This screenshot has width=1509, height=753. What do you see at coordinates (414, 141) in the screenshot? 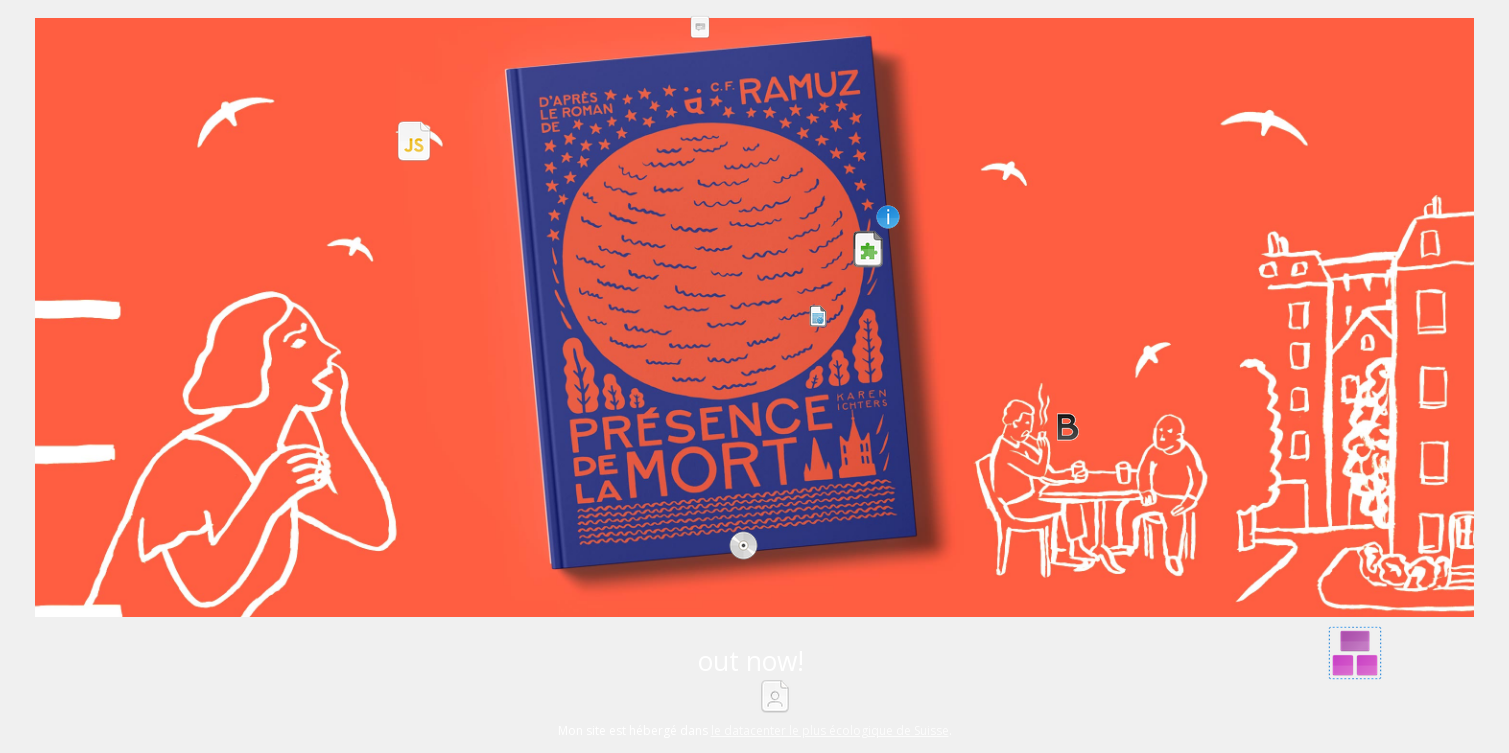
I see `a javascript file in the file system` at bounding box center [414, 141].